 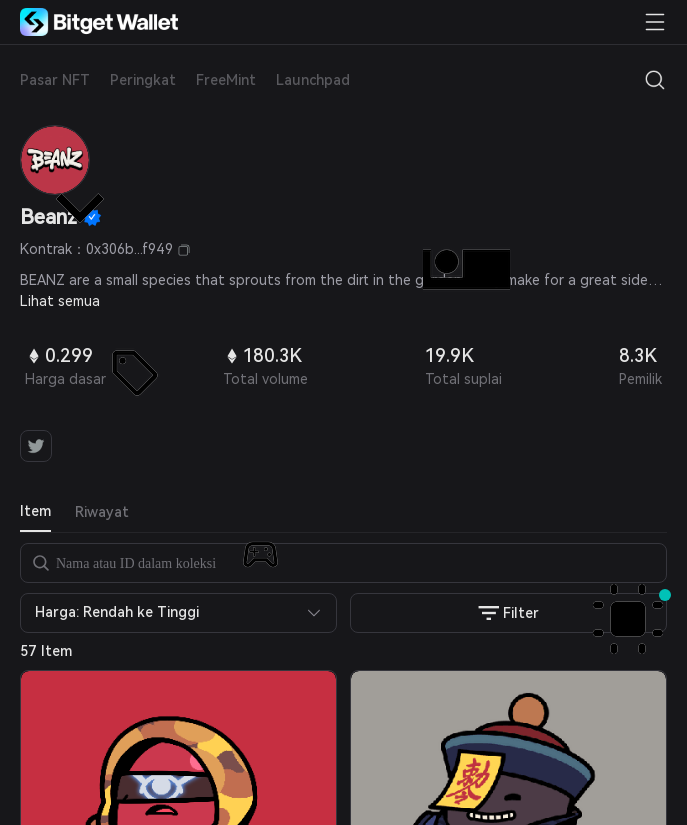 I want to click on access gaming or esports features, so click(x=260, y=554).